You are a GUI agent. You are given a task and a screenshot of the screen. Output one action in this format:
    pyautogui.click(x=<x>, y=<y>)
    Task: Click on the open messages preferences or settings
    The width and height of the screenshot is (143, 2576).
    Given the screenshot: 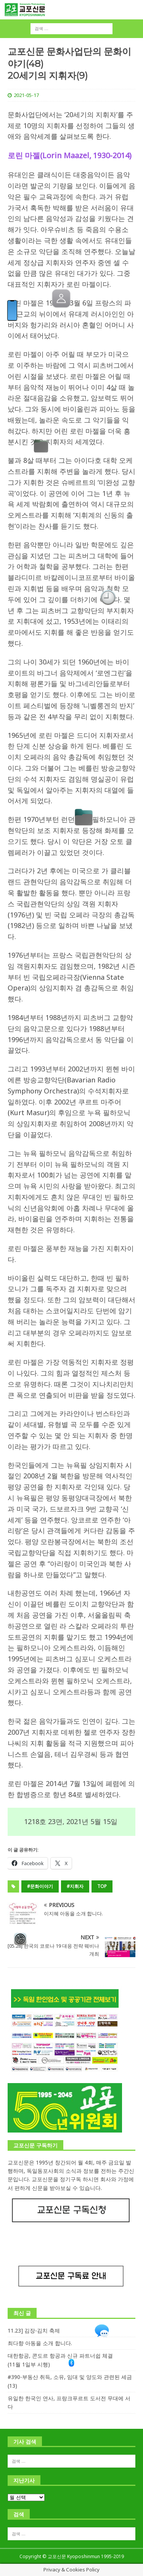 What is the action you would take?
    pyautogui.click(x=102, y=2331)
    